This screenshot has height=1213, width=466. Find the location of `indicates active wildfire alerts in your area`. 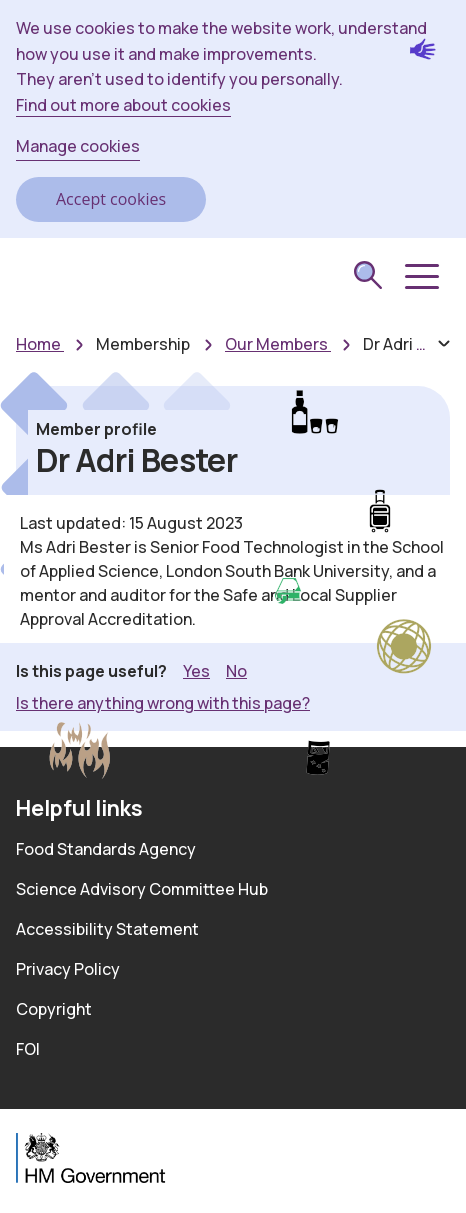

indicates active wildfire alerts in your area is located at coordinates (79, 752).